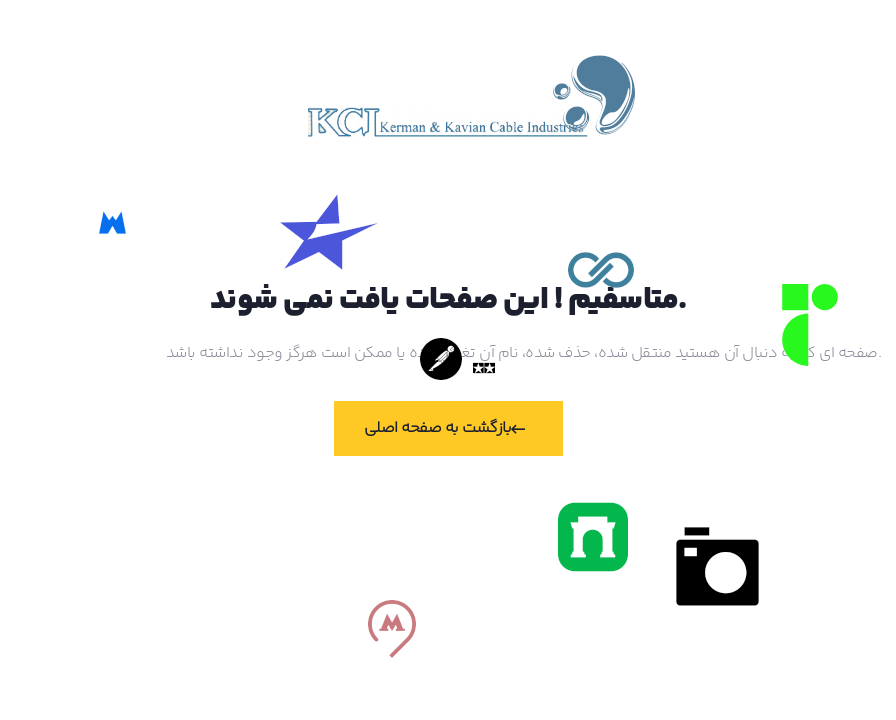 This screenshot has height=720, width=896. Describe the element at coordinates (593, 537) in the screenshot. I see `open the Farcaster app` at that location.